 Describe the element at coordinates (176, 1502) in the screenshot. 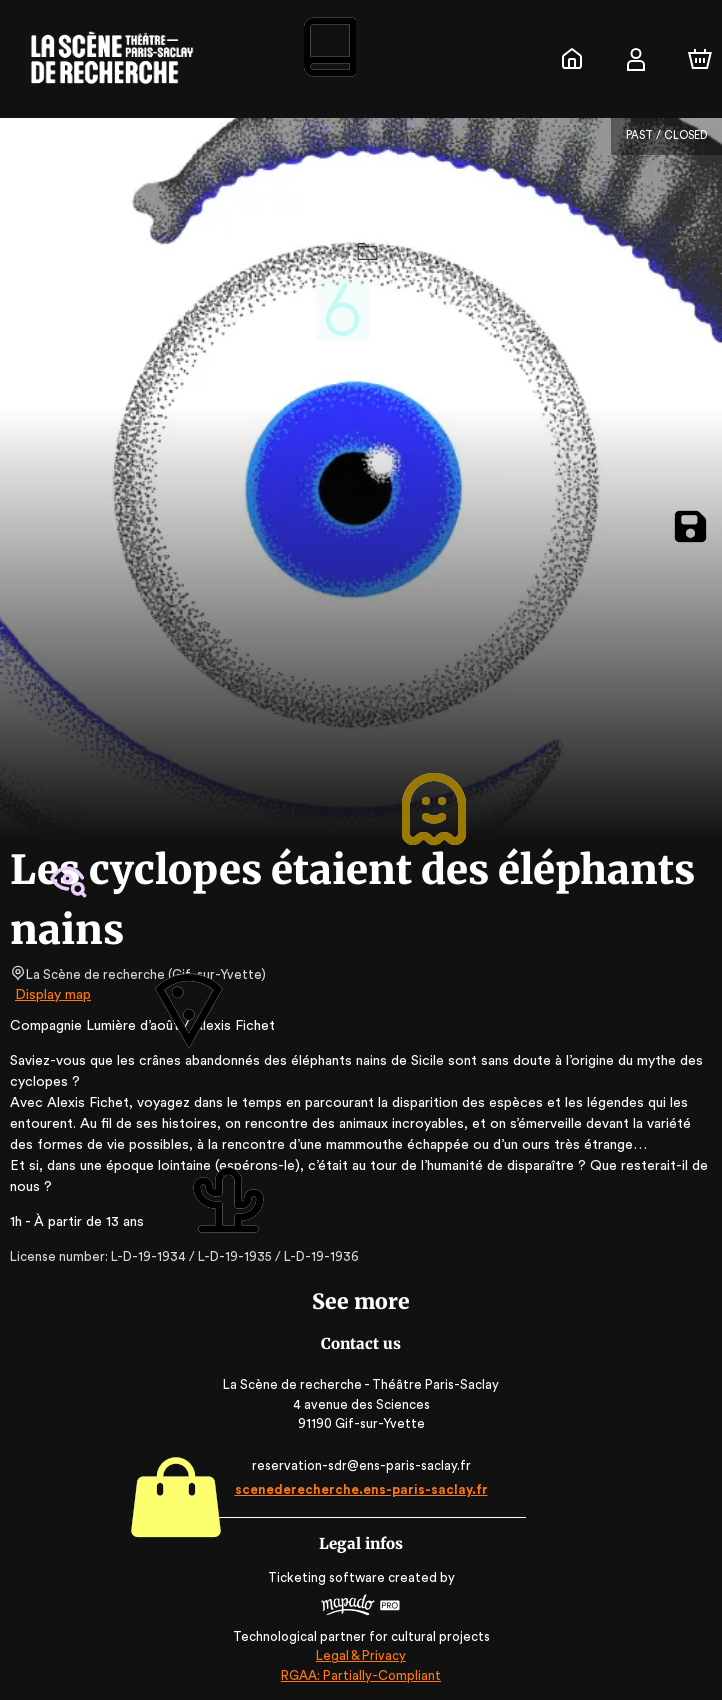

I see `view your shopping bag` at that location.